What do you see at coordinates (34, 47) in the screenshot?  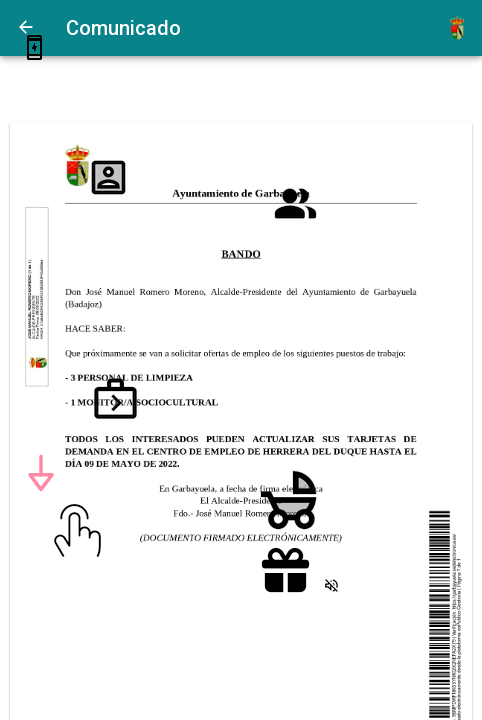 I see `find nearby charging stations` at bounding box center [34, 47].